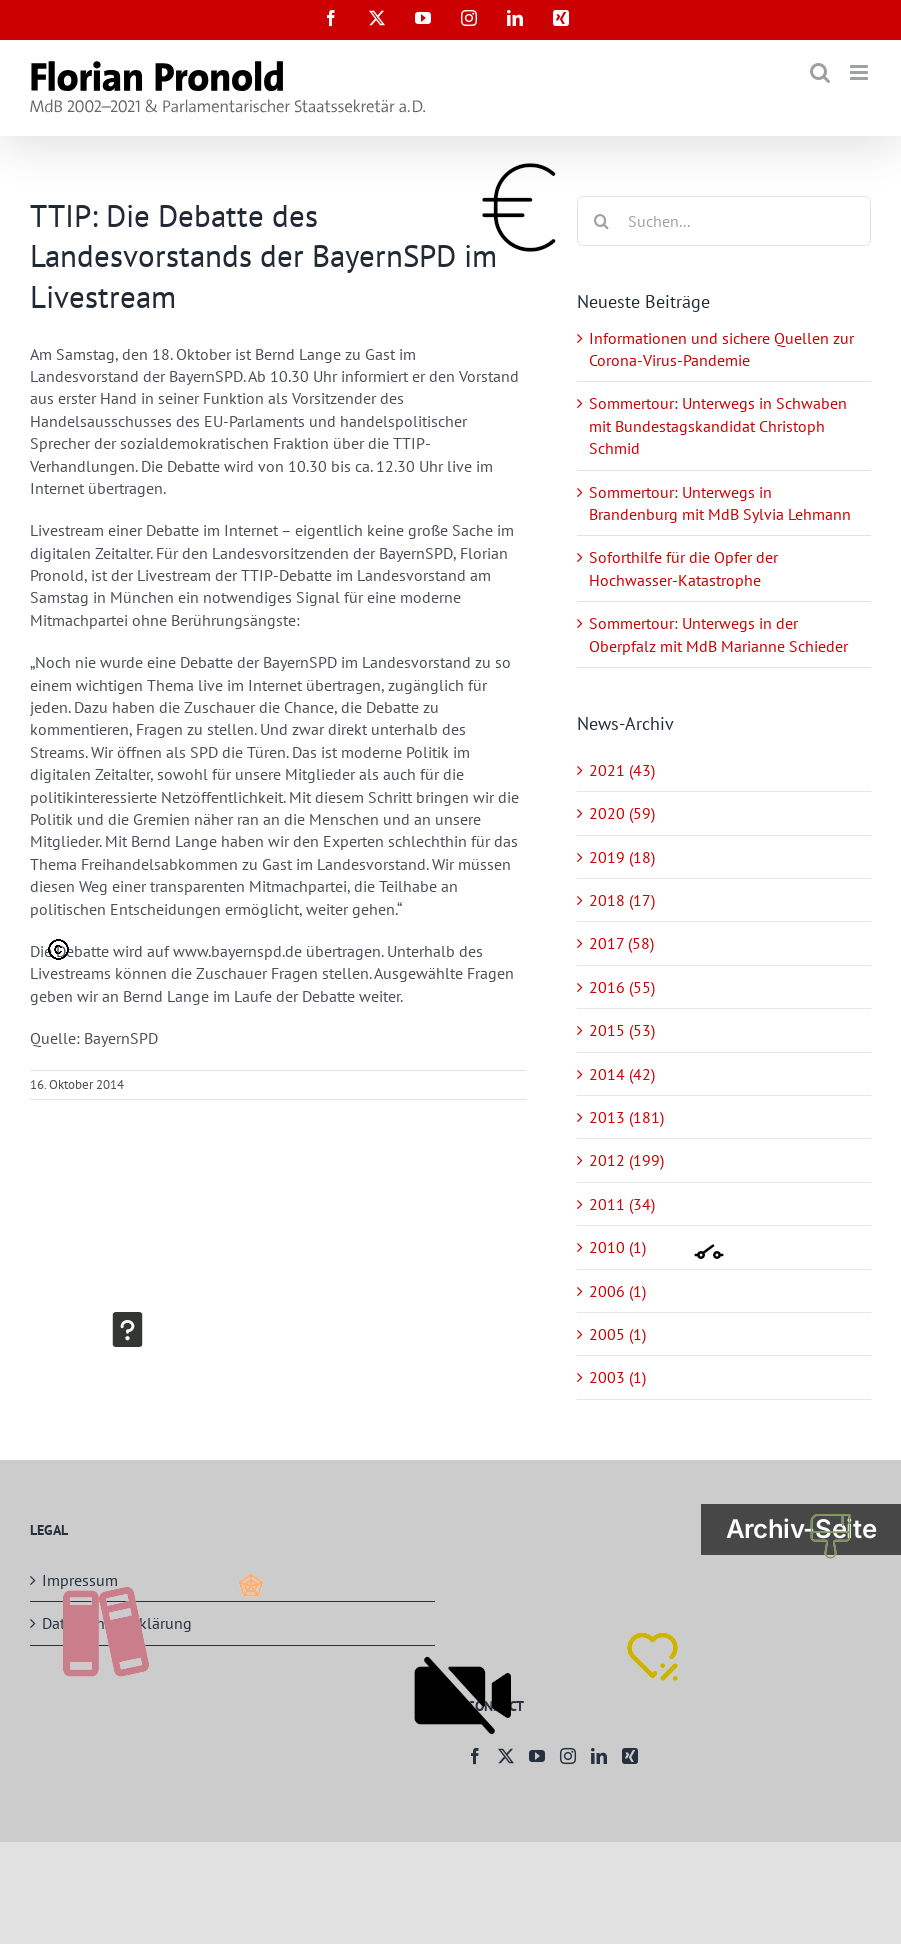 The height and width of the screenshot is (1944, 901). Describe the element at coordinates (526, 207) in the screenshot. I see `view amount in euros` at that location.